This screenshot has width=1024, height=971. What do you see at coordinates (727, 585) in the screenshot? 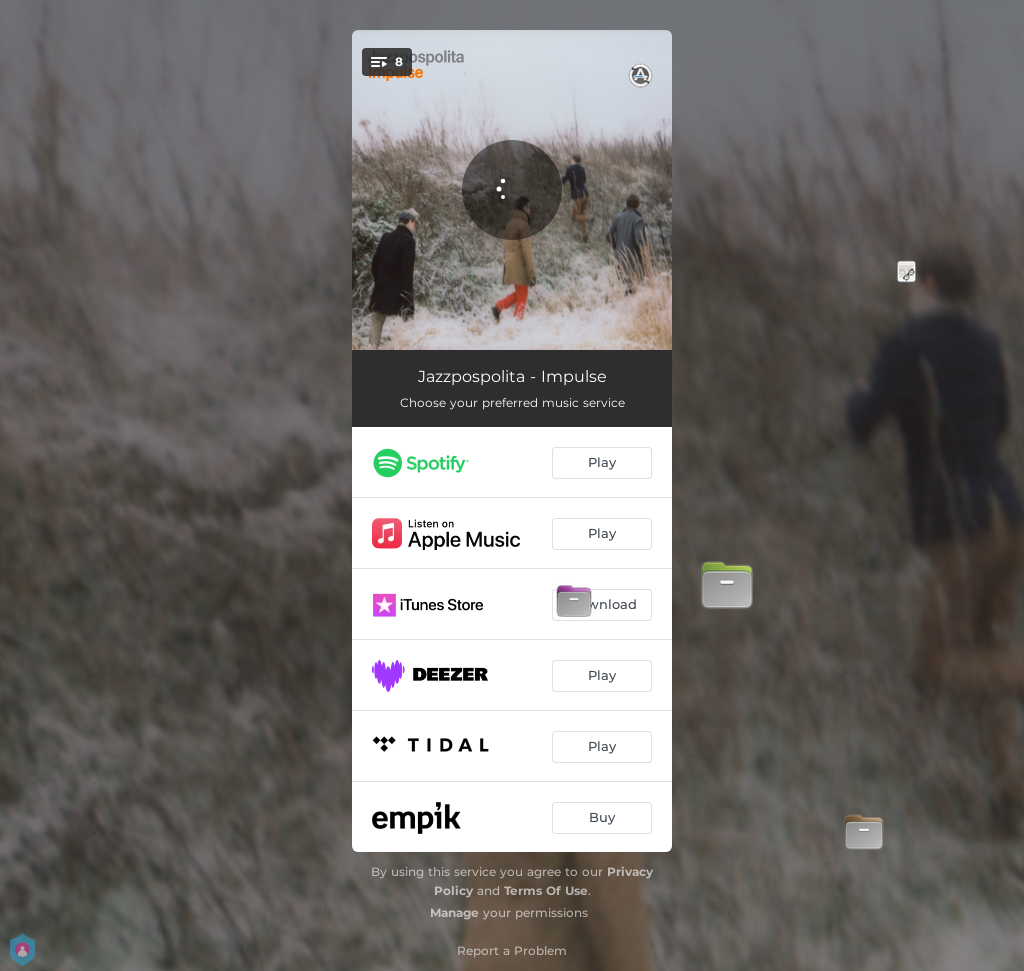
I see `open the file manager` at bounding box center [727, 585].